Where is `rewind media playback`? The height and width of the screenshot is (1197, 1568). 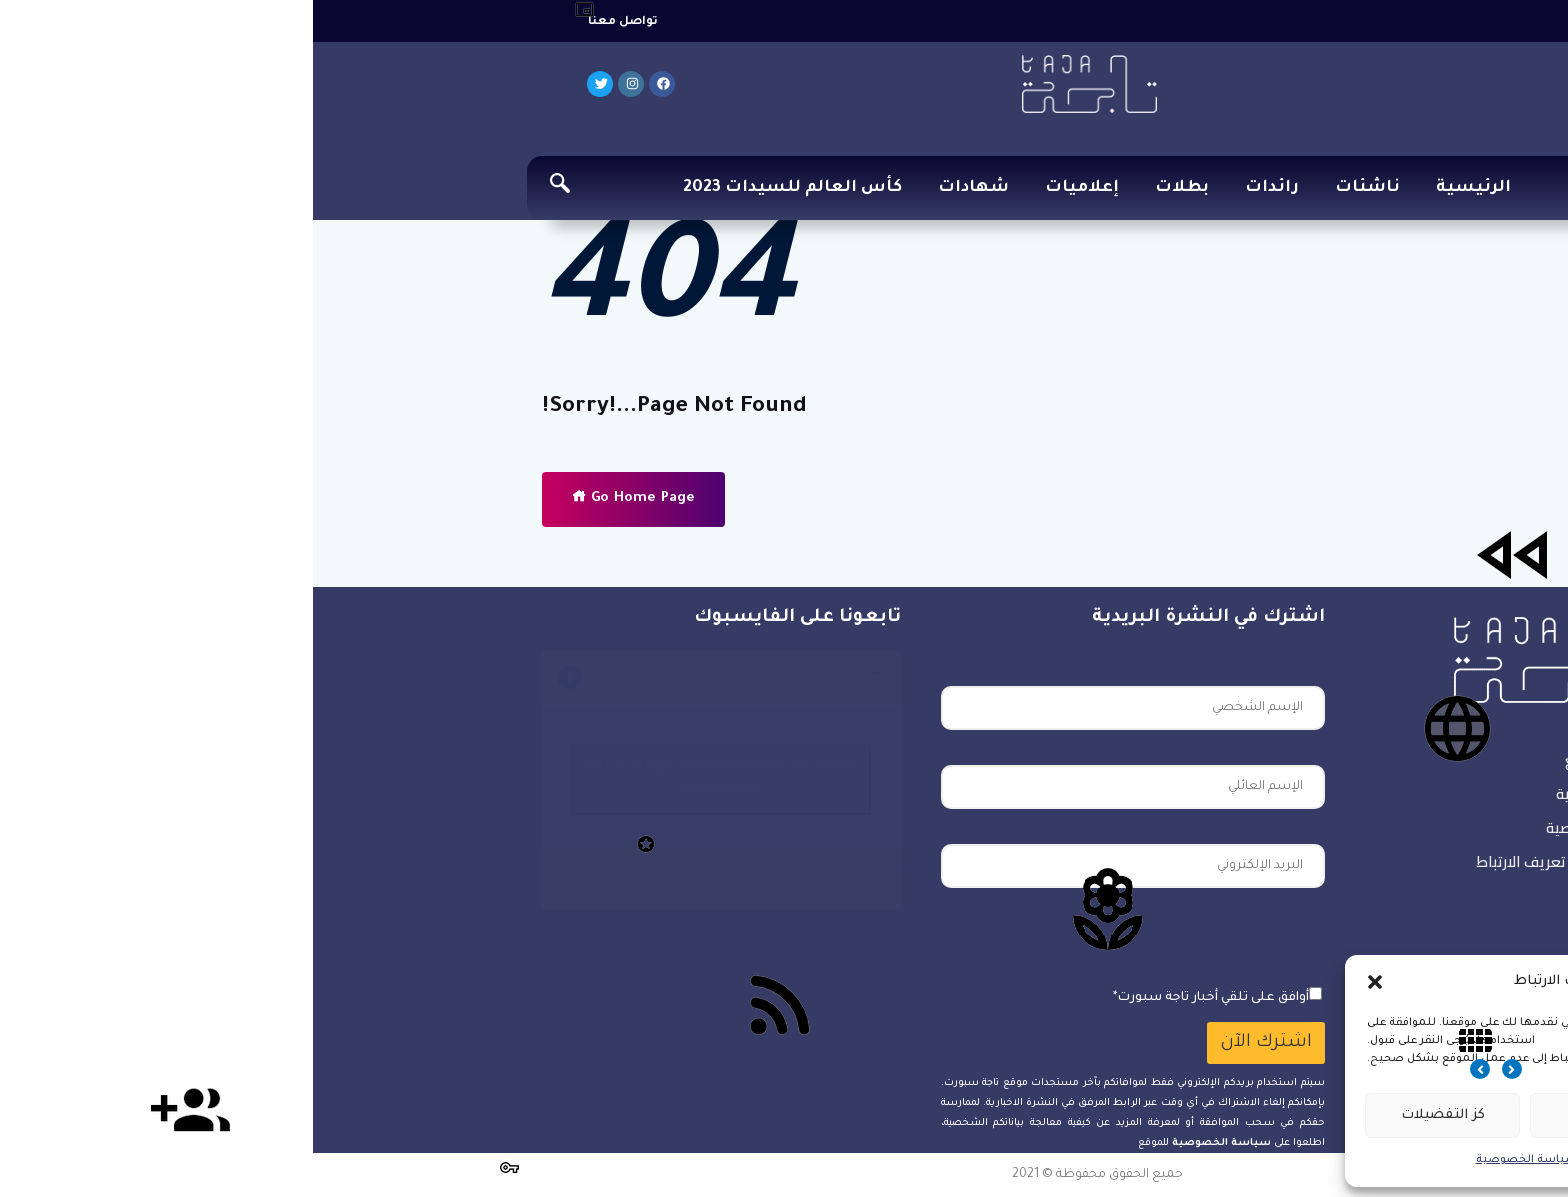 rewind media playback is located at coordinates (1515, 555).